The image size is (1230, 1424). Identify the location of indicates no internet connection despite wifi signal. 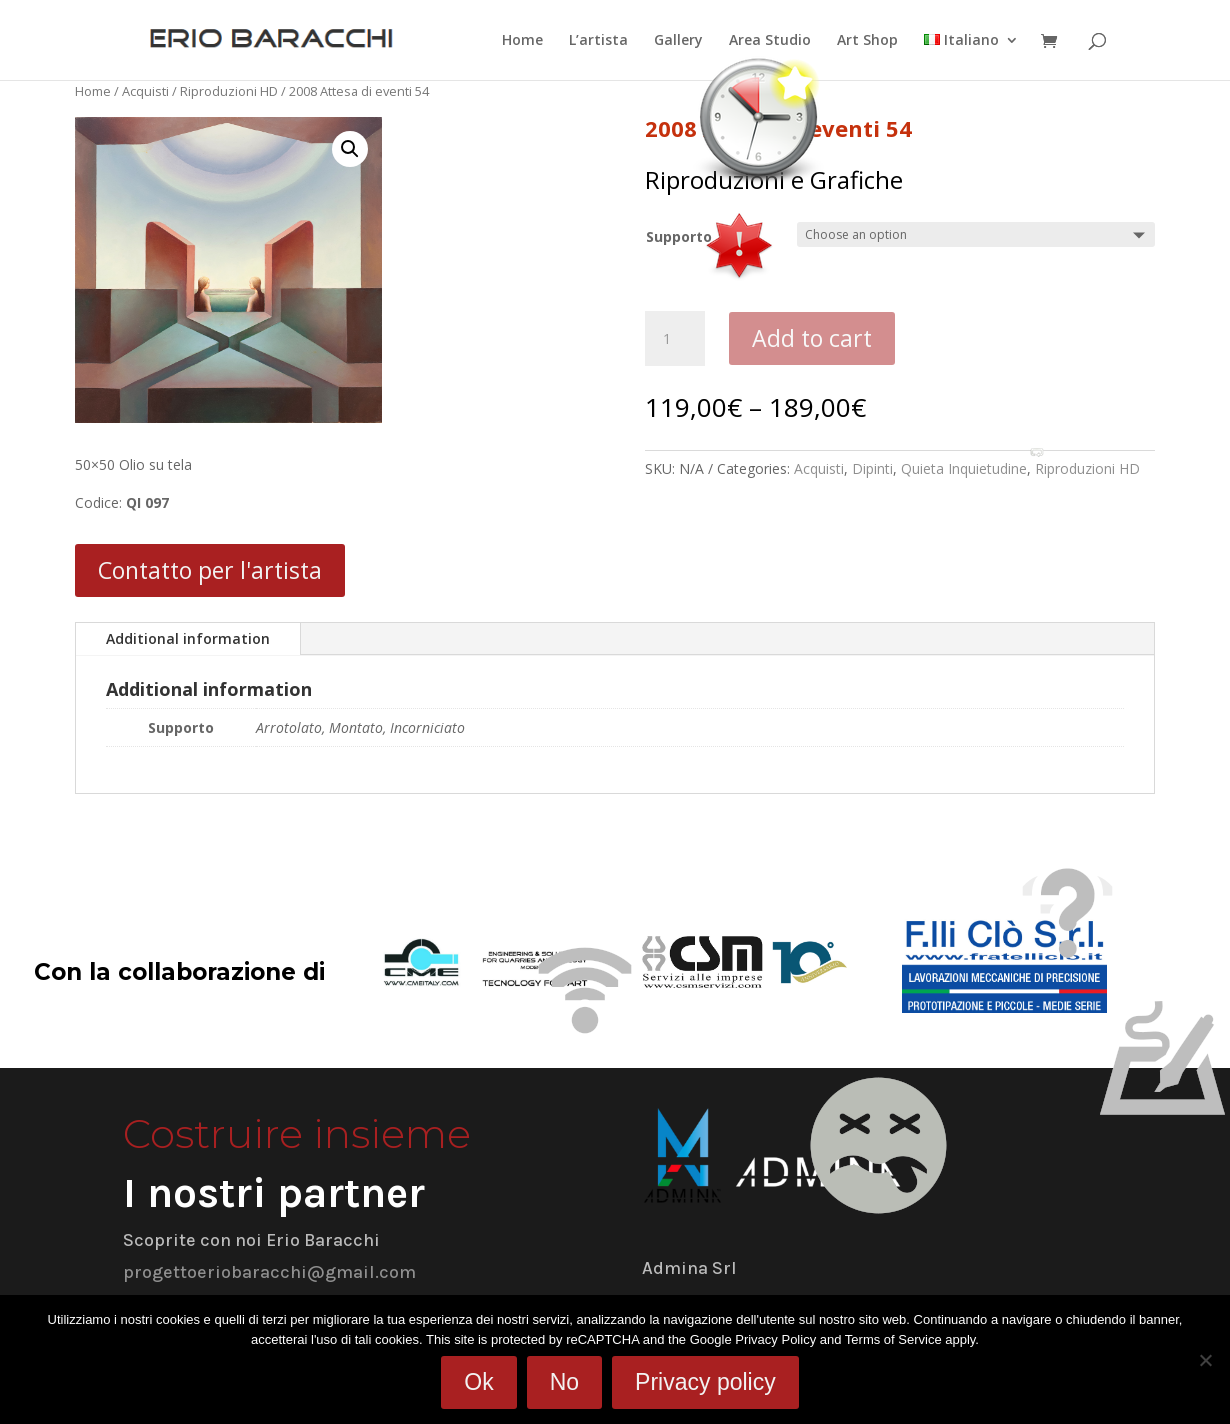
(1067, 895).